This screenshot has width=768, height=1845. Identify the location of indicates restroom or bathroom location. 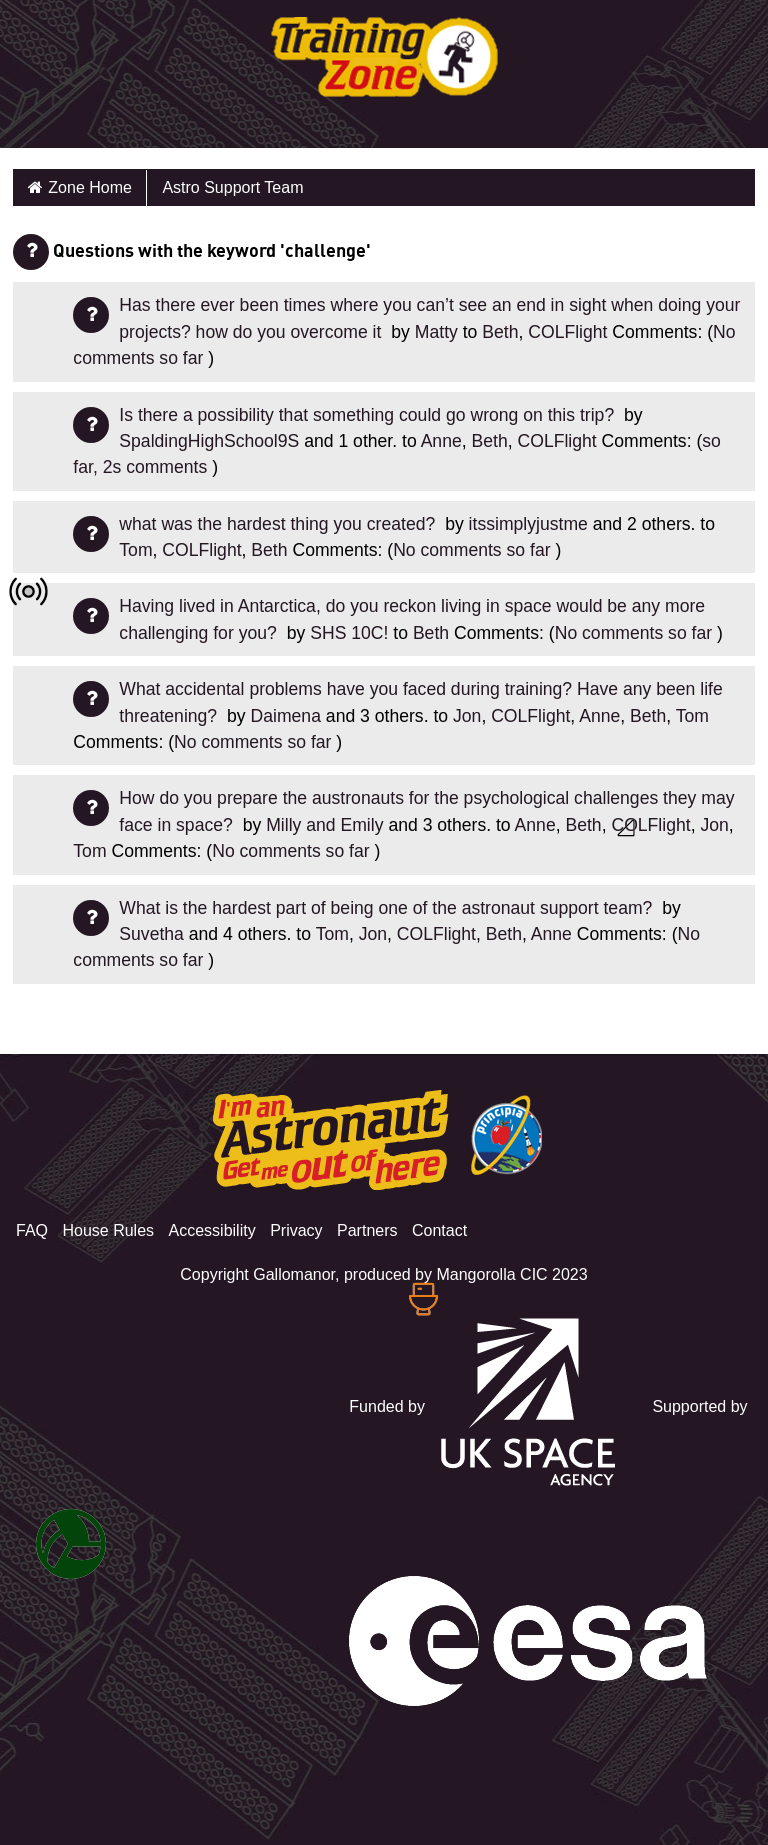
(423, 1298).